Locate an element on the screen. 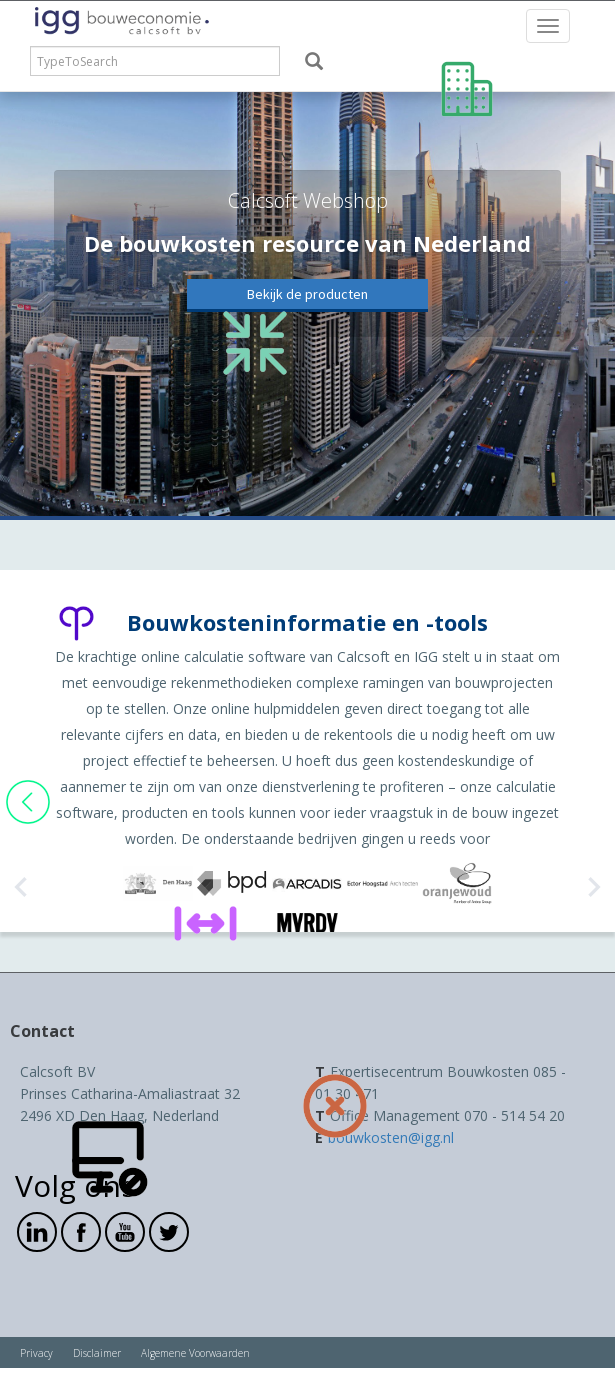  cancel or disconnect from desktop computer is located at coordinates (108, 1157).